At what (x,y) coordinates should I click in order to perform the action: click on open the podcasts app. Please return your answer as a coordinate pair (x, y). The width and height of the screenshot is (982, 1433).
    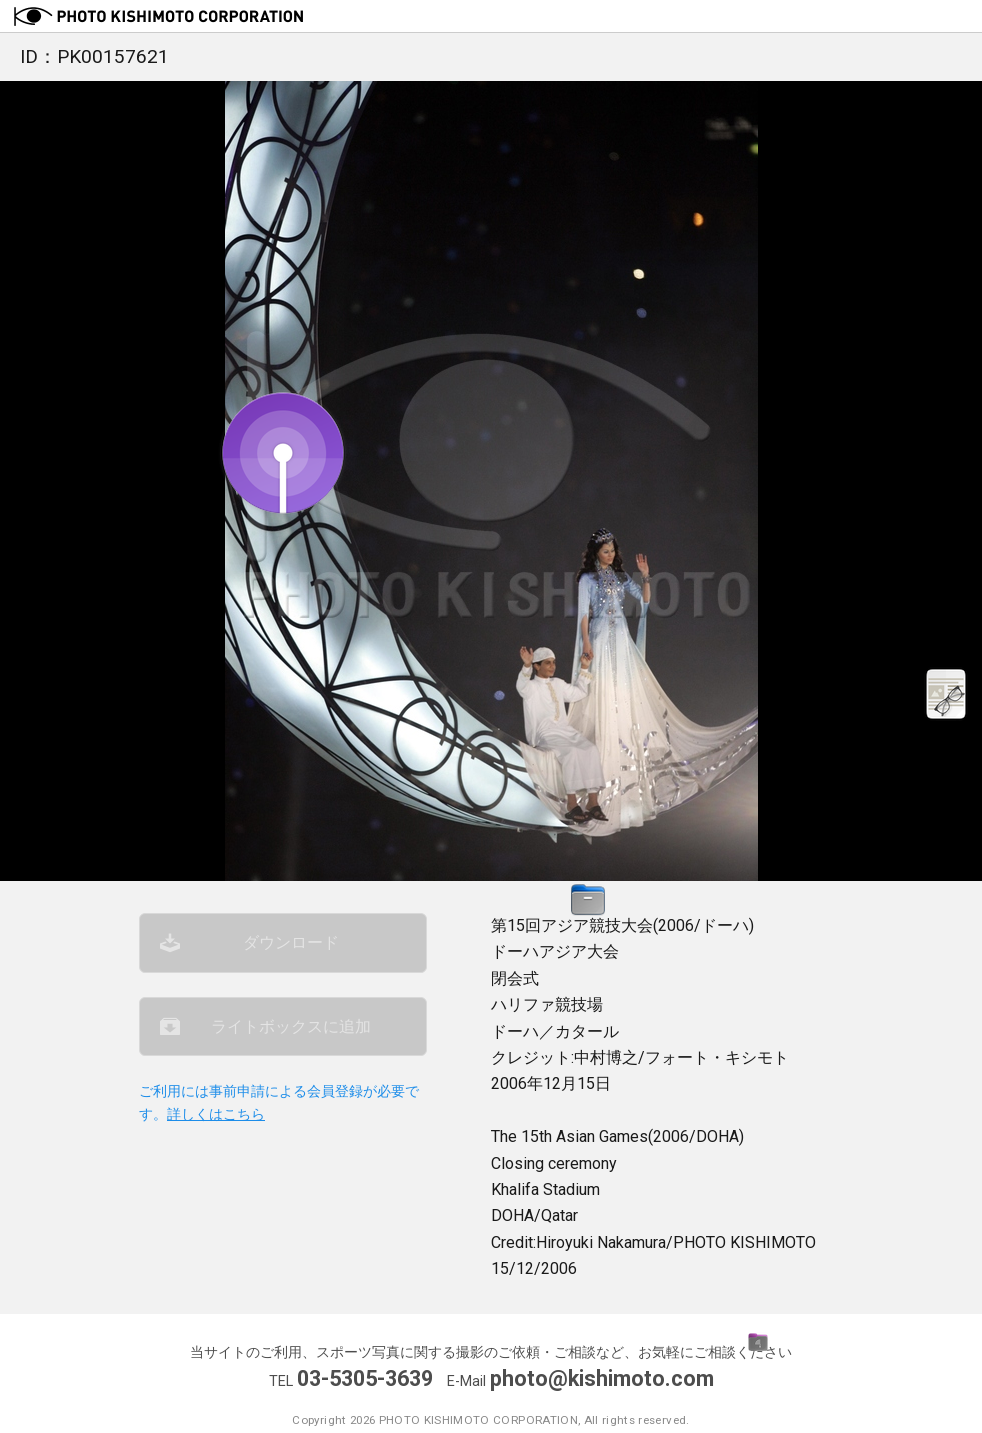
    Looking at the image, I should click on (283, 453).